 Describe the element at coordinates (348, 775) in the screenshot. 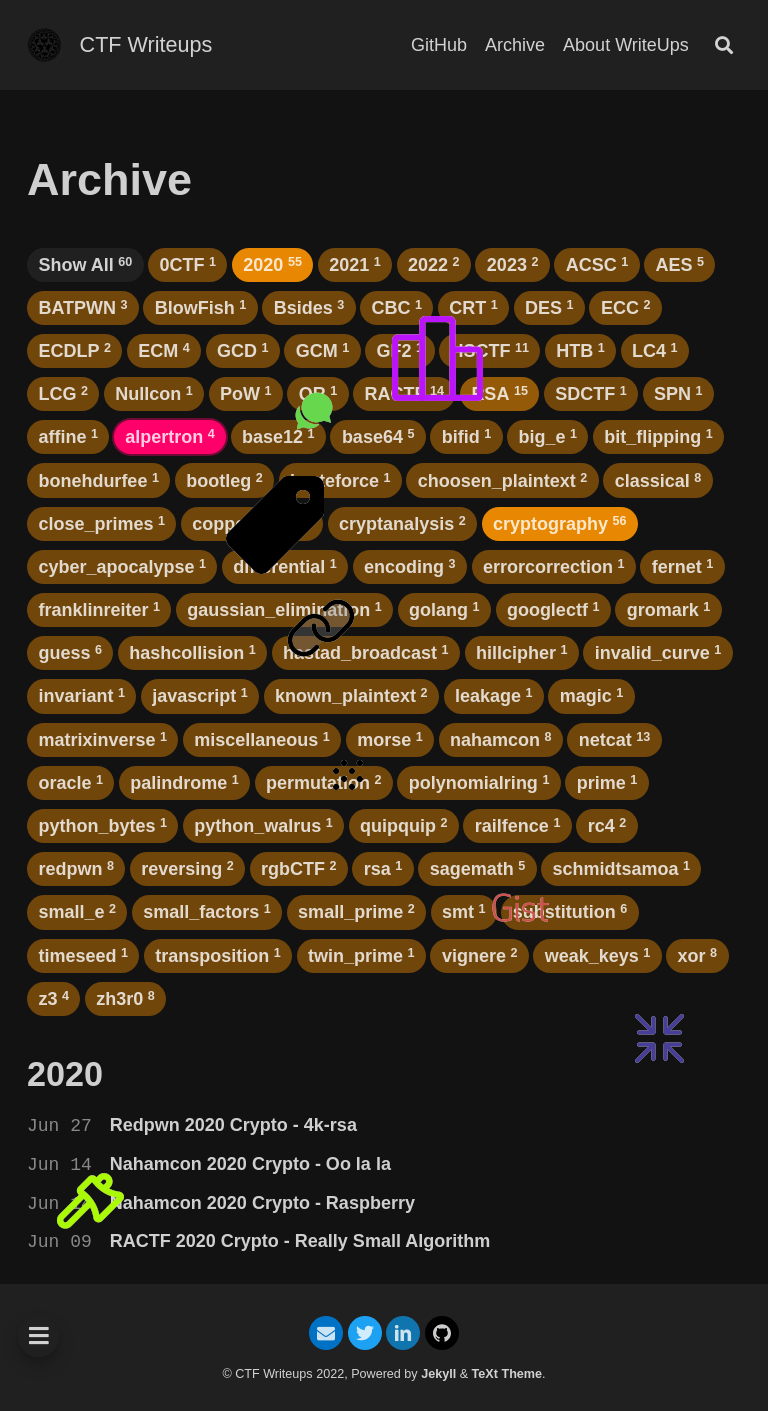

I see `adjust image grain or noise settings` at that location.